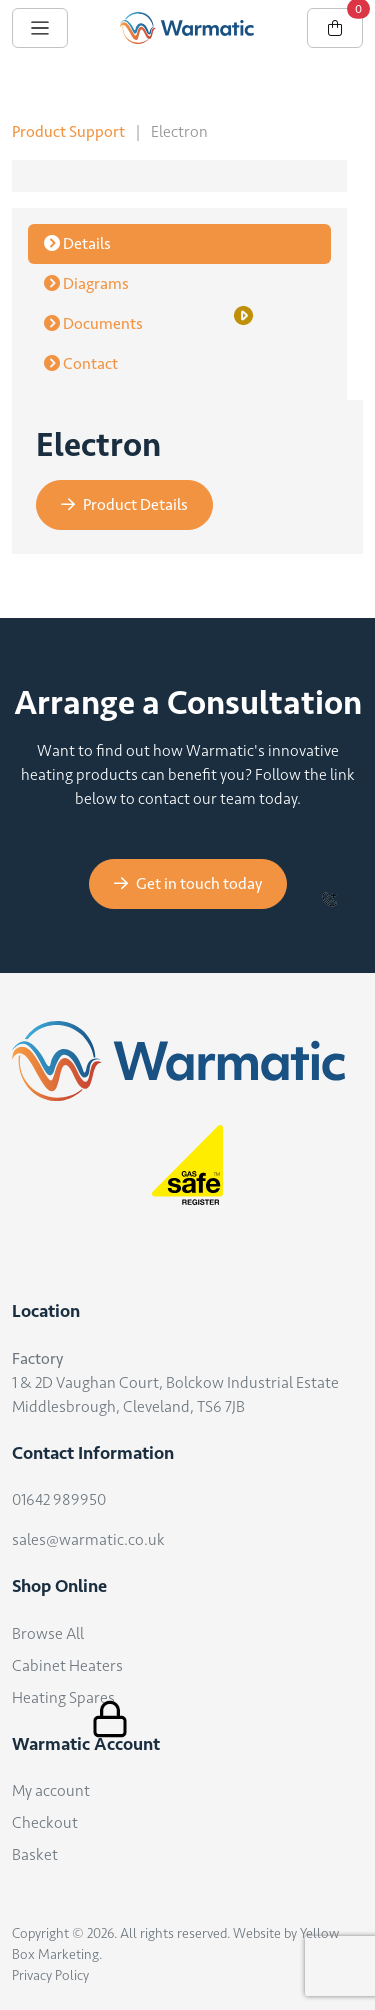 The height and width of the screenshot is (2010, 375). Describe the element at coordinates (110, 1719) in the screenshot. I see `lock or secure this item` at that location.